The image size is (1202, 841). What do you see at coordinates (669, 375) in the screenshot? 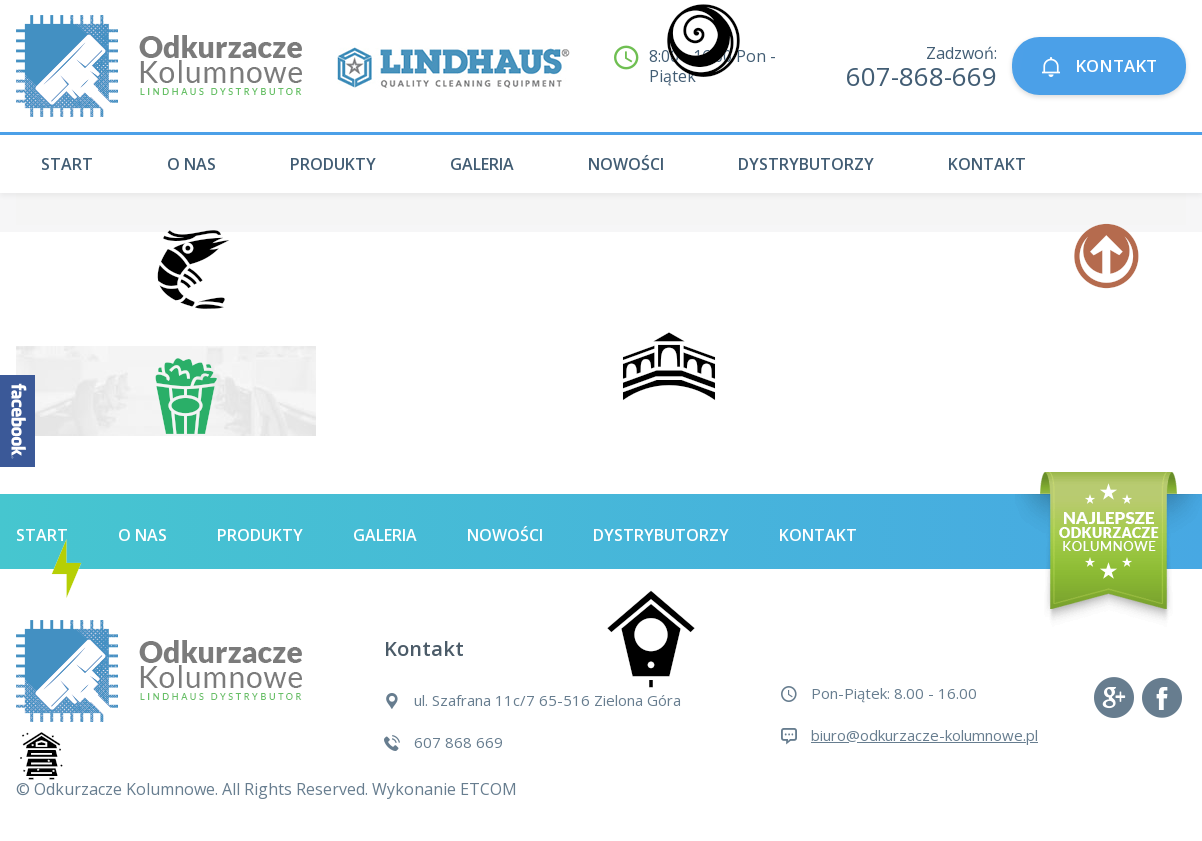
I see `explore Venice or Italian landmarks` at bounding box center [669, 375].